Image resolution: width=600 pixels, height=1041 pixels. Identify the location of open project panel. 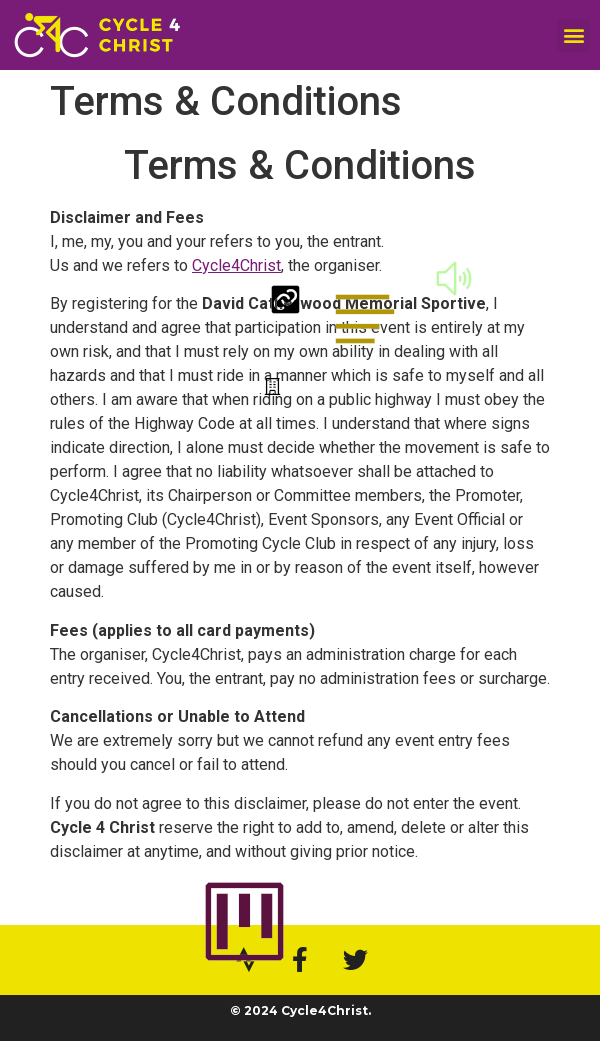
(244, 921).